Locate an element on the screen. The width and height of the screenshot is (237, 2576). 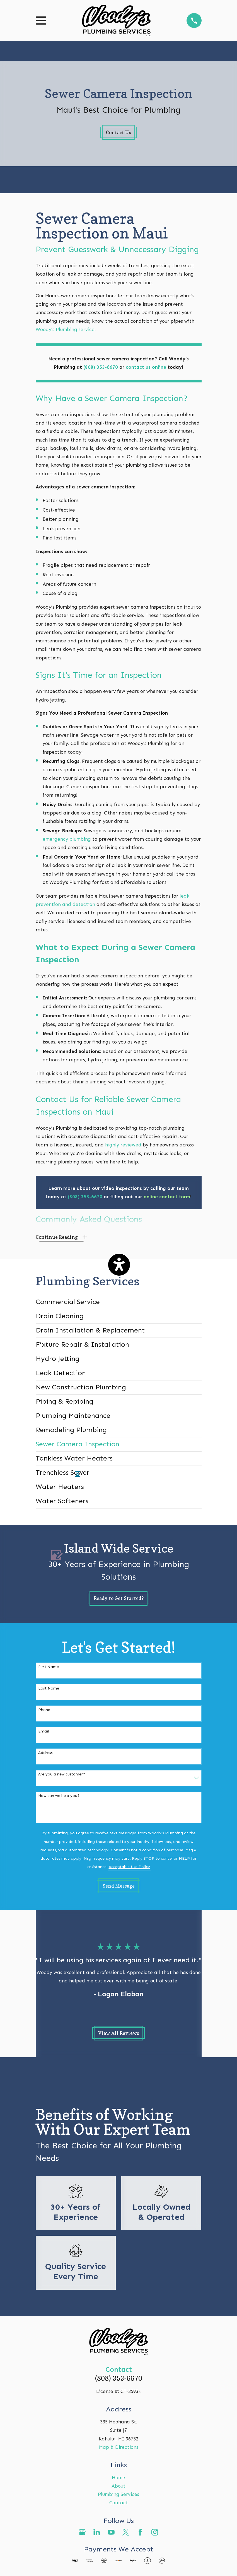
edit or modify an image is located at coordinates (56, 1555).